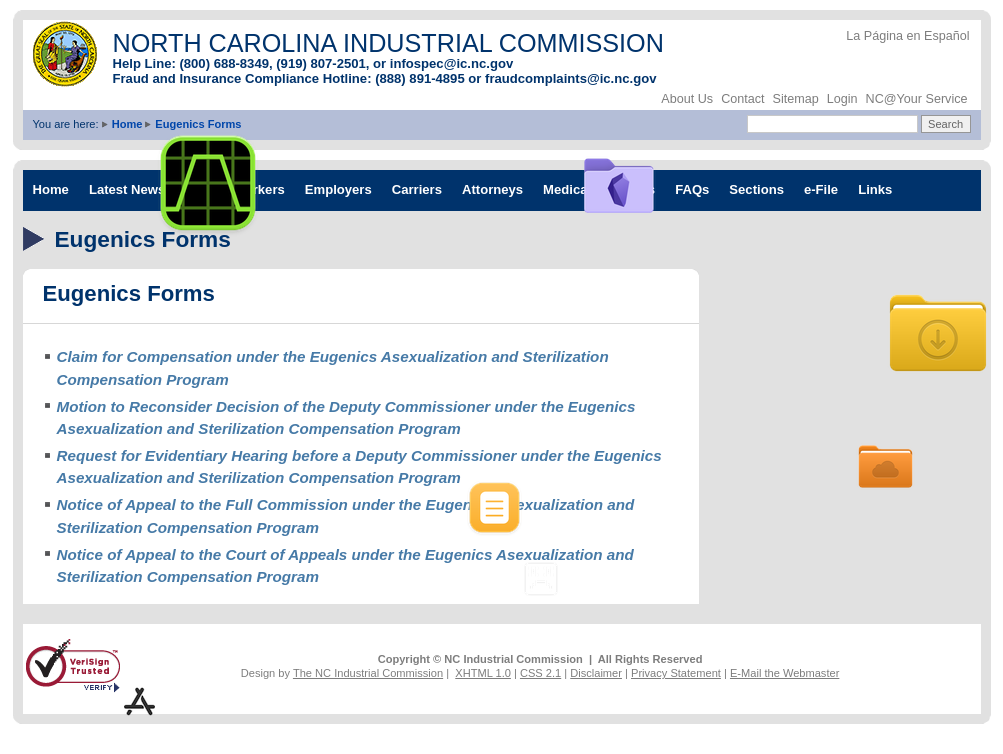 The width and height of the screenshot is (1003, 754). Describe the element at coordinates (208, 183) in the screenshot. I see `open gtkwave waveform viewer application` at that location.